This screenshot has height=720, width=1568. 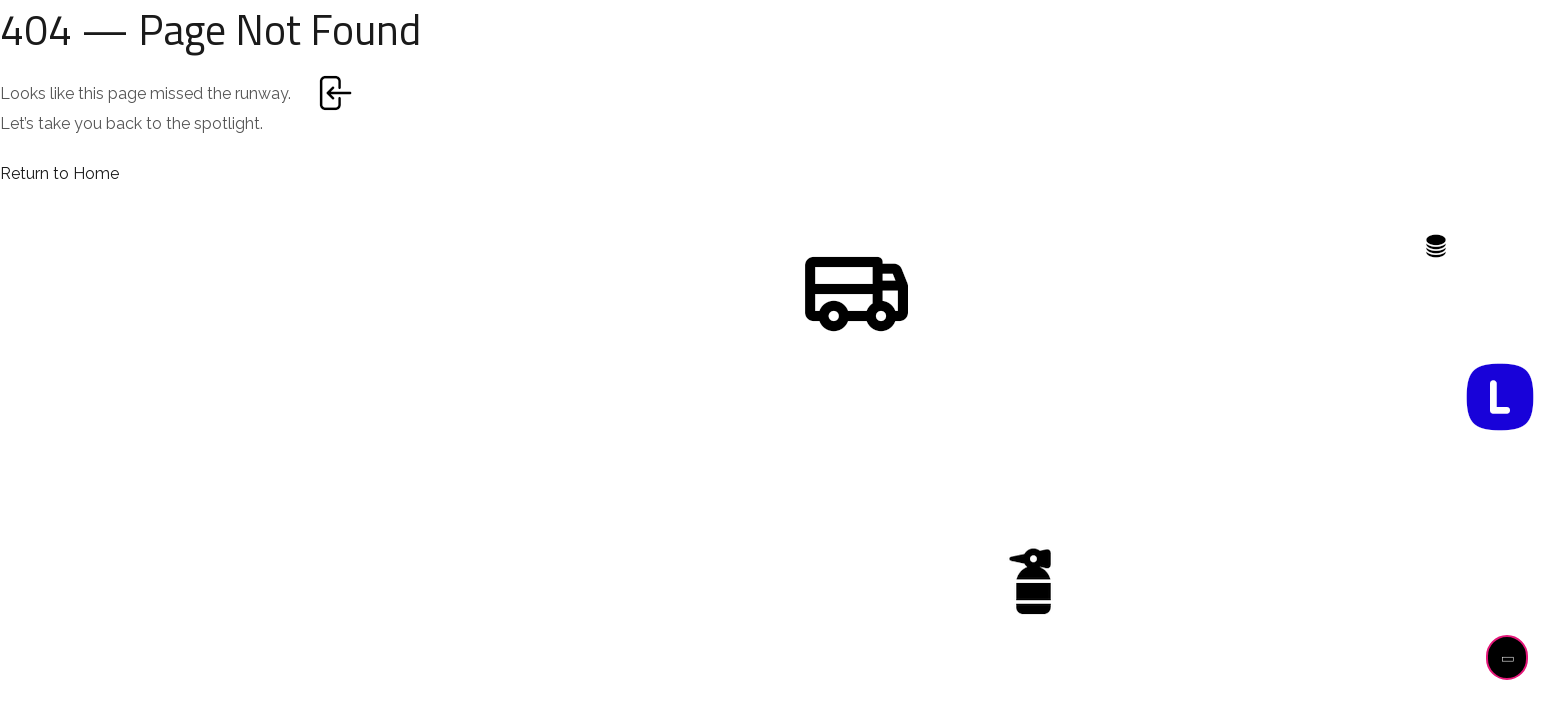 What do you see at coordinates (1033, 579) in the screenshot?
I see `locate fire safety equipment` at bounding box center [1033, 579].